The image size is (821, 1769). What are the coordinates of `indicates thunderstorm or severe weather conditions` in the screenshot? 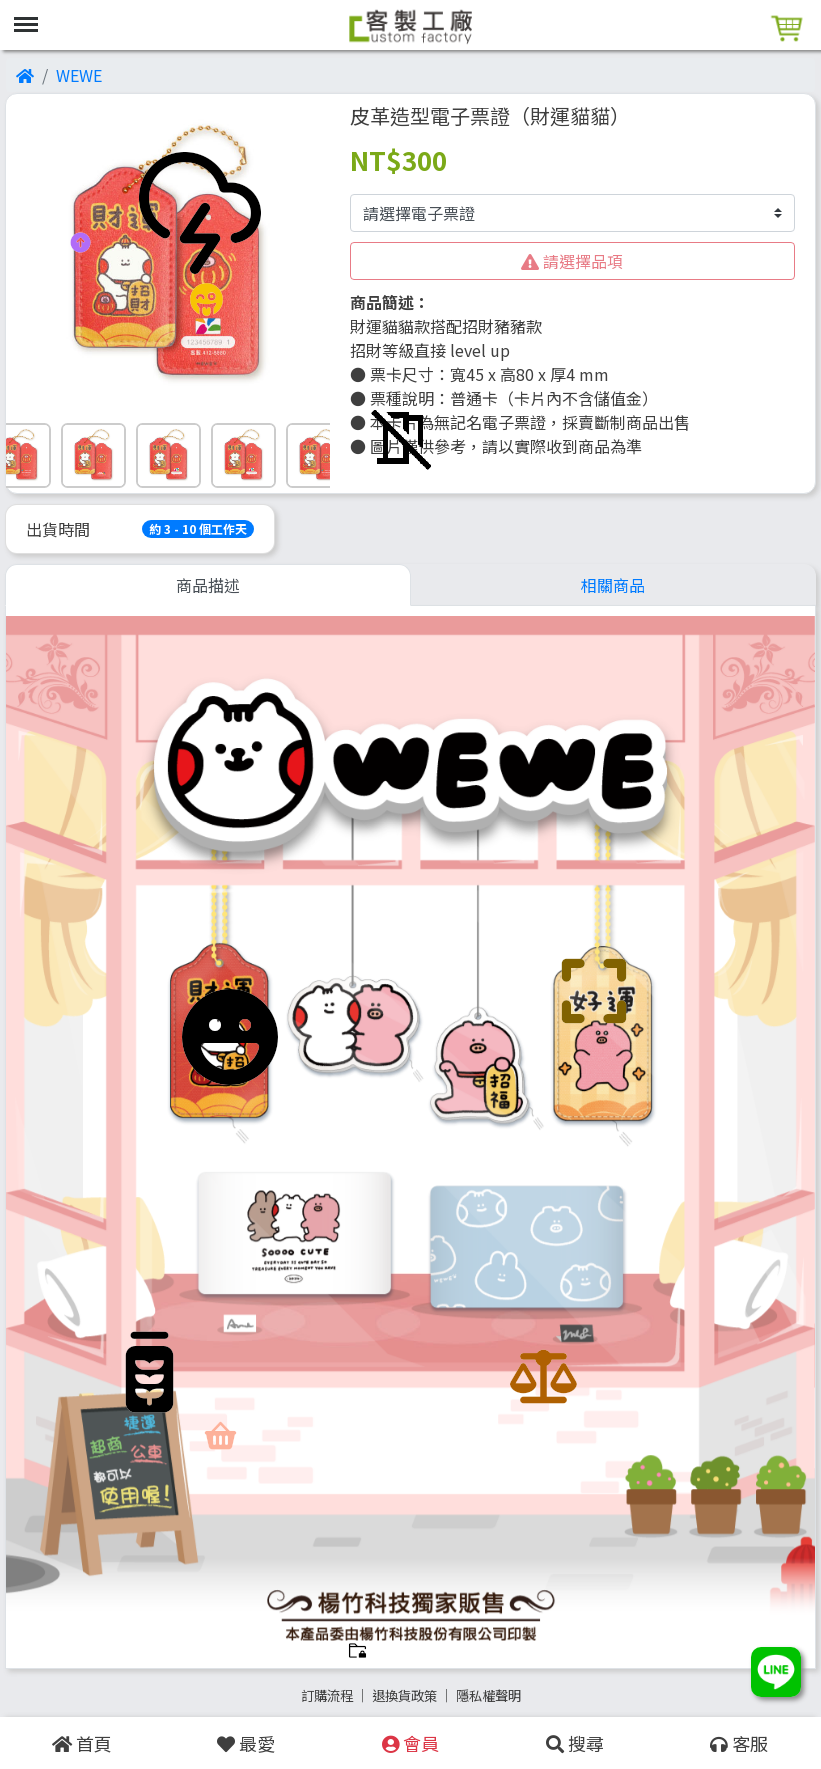 It's located at (200, 213).